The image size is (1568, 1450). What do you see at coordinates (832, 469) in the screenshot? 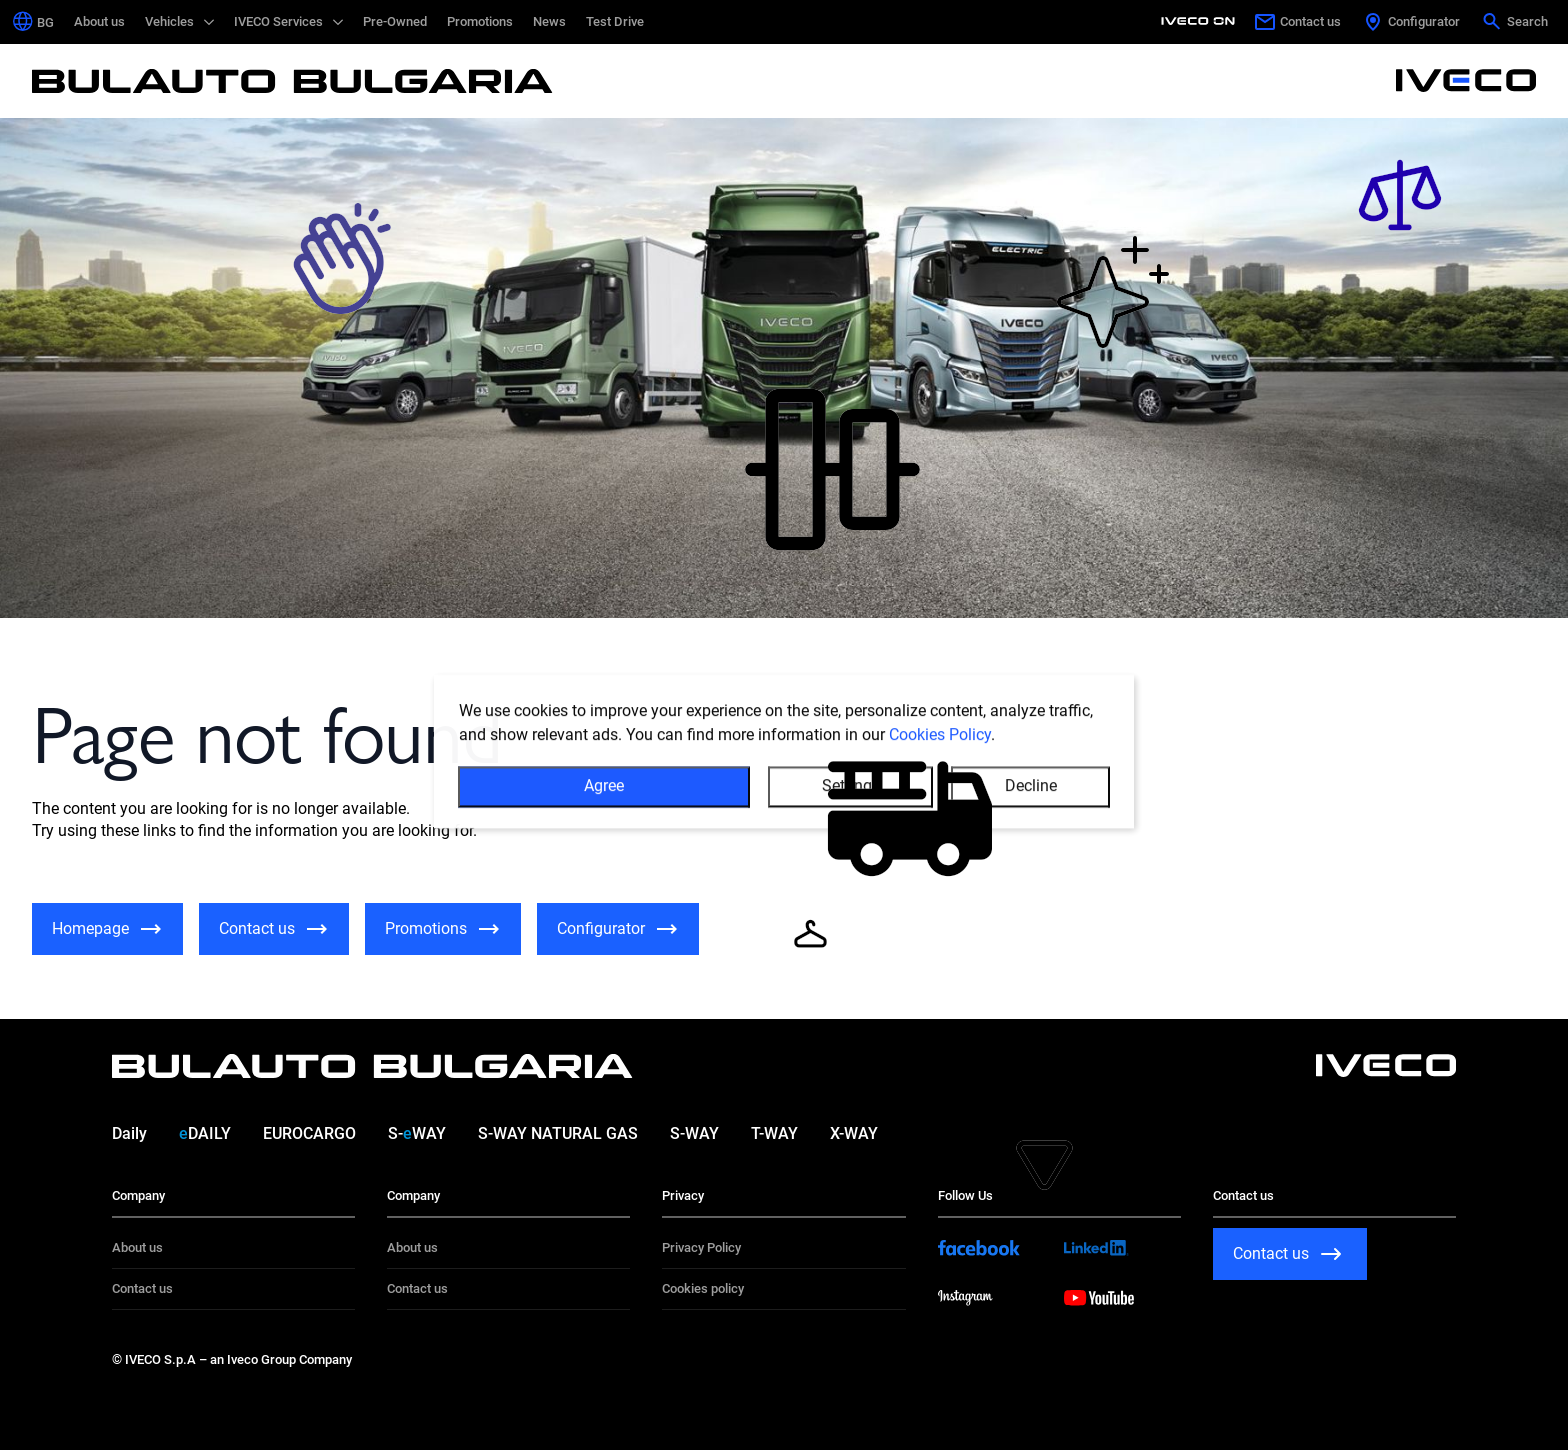
I see `align selected objects to vertical center` at bounding box center [832, 469].